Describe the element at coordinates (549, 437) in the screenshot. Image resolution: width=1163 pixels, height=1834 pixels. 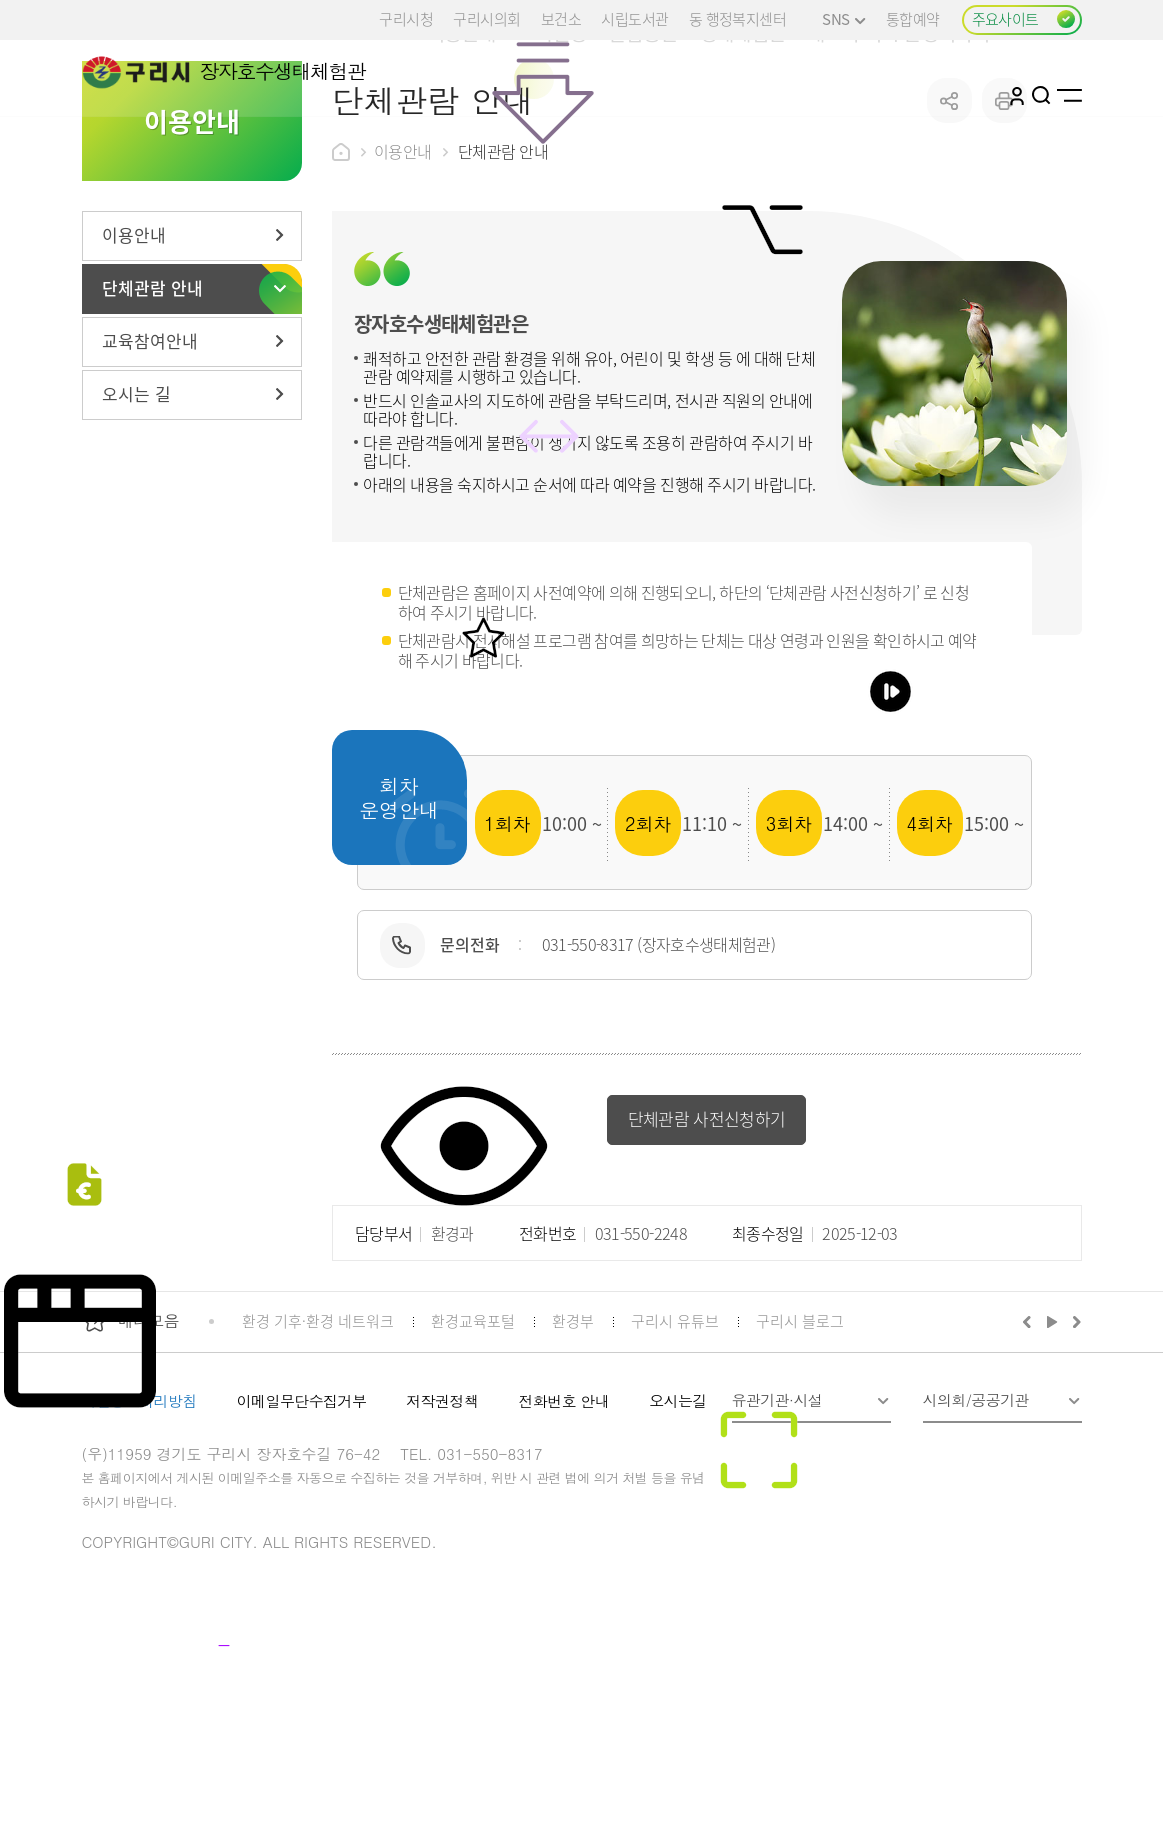
I see `resize or adjust width horizontally` at that location.